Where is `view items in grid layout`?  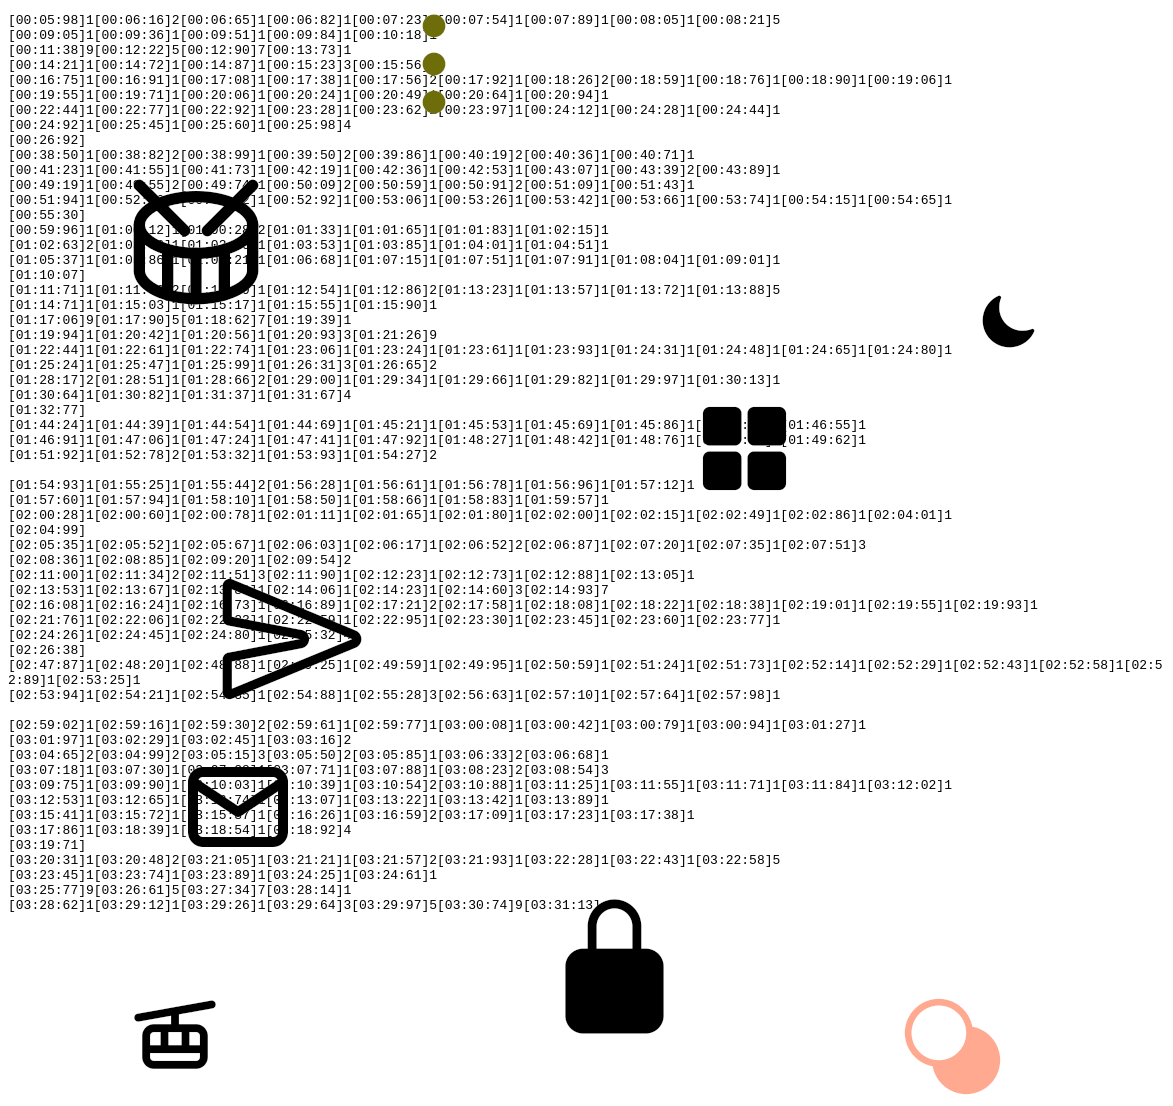 view items in grid layout is located at coordinates (744, 448).